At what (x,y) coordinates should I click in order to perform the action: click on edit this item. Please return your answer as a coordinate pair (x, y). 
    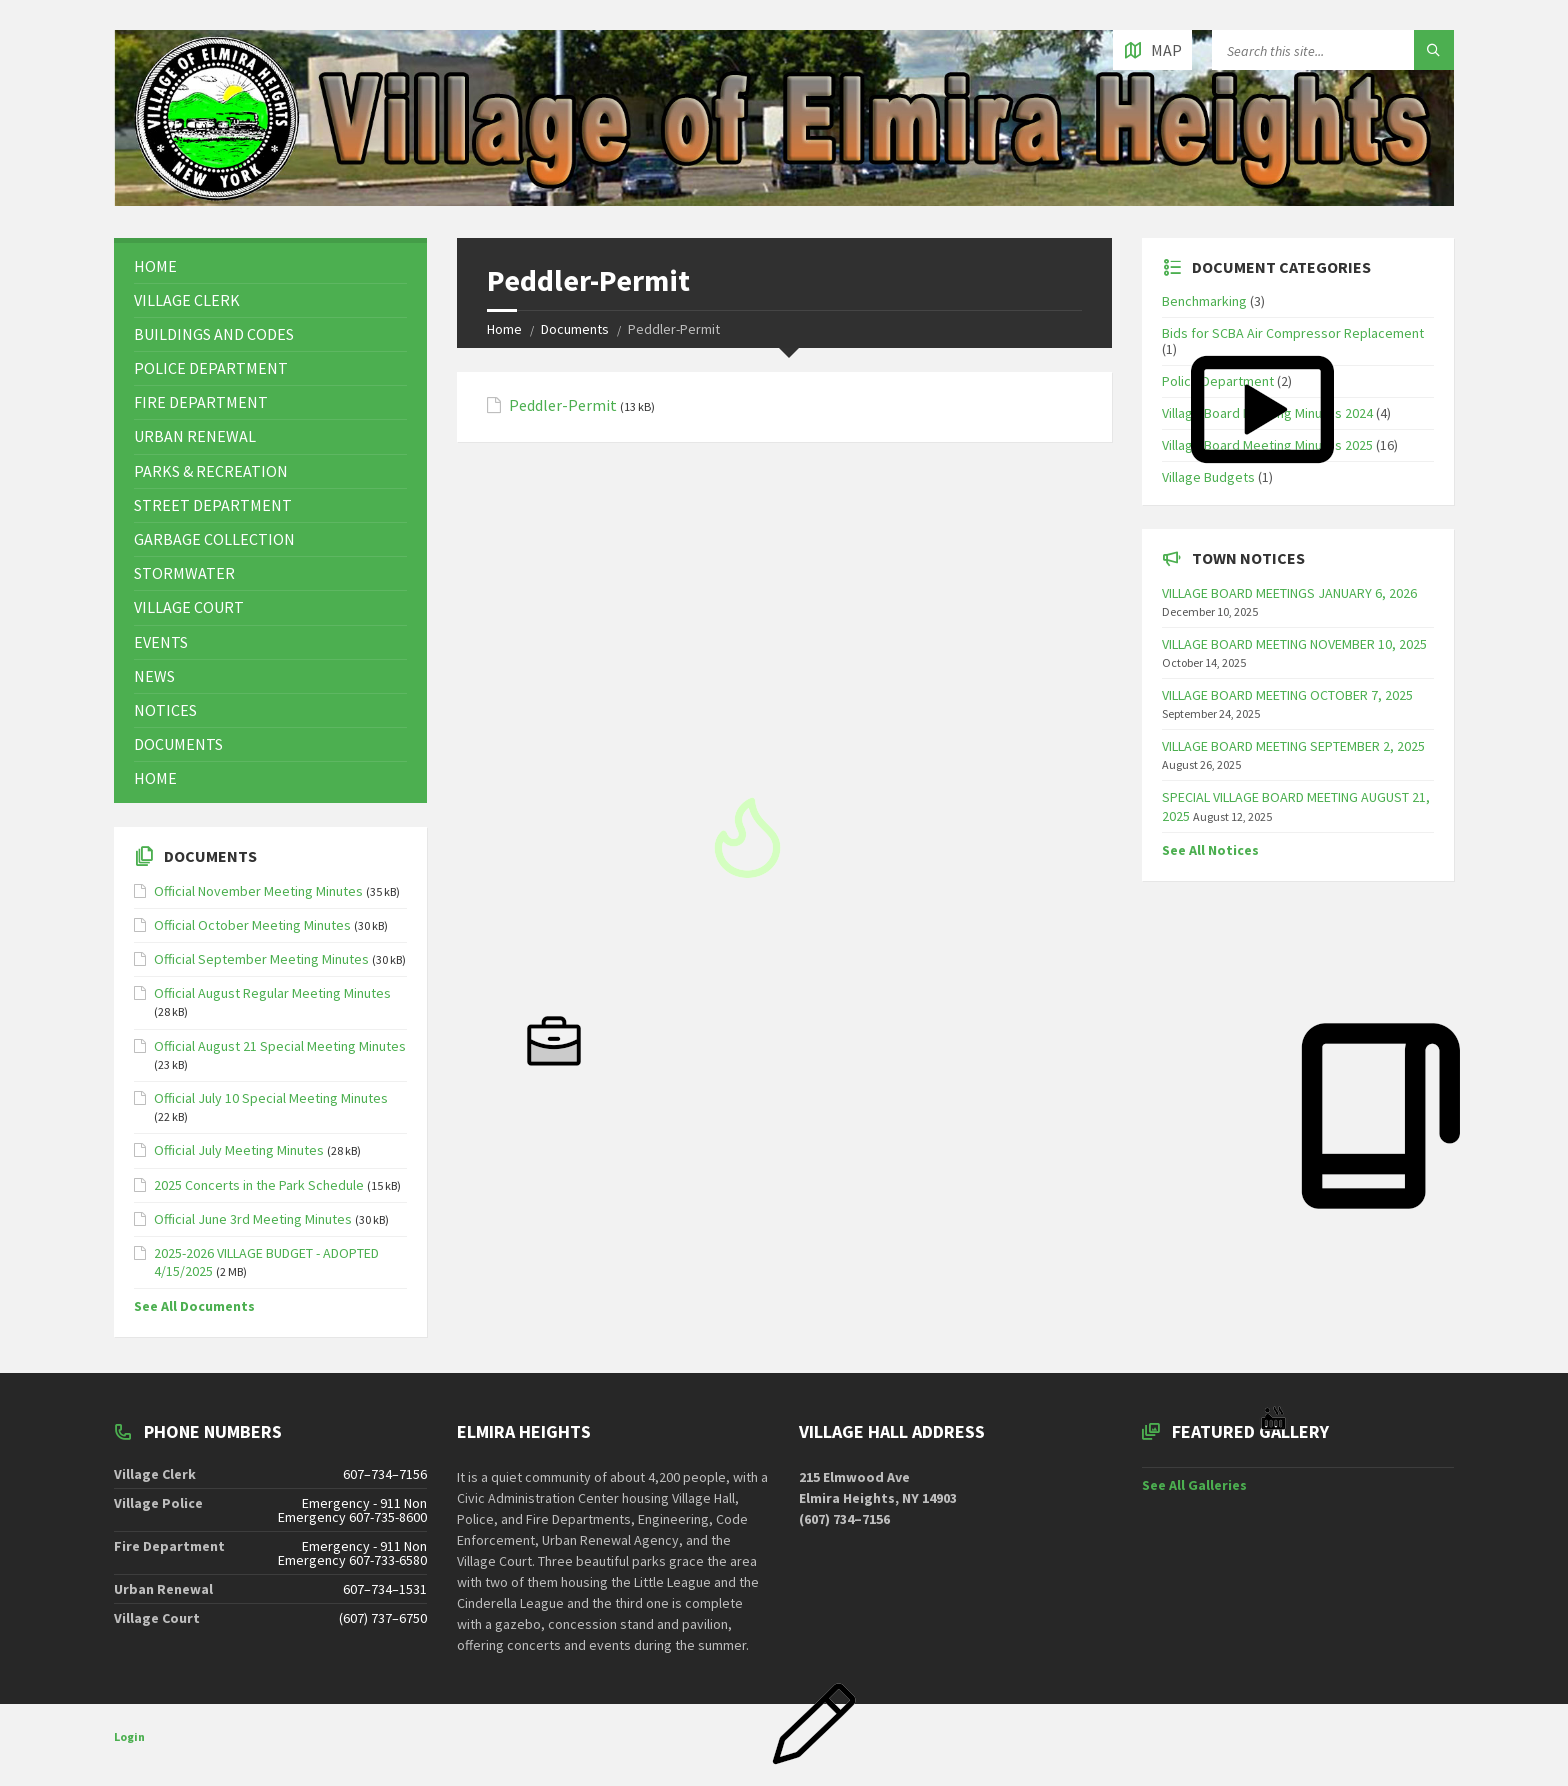
    Looking at the image, I should click on (813, 1723).